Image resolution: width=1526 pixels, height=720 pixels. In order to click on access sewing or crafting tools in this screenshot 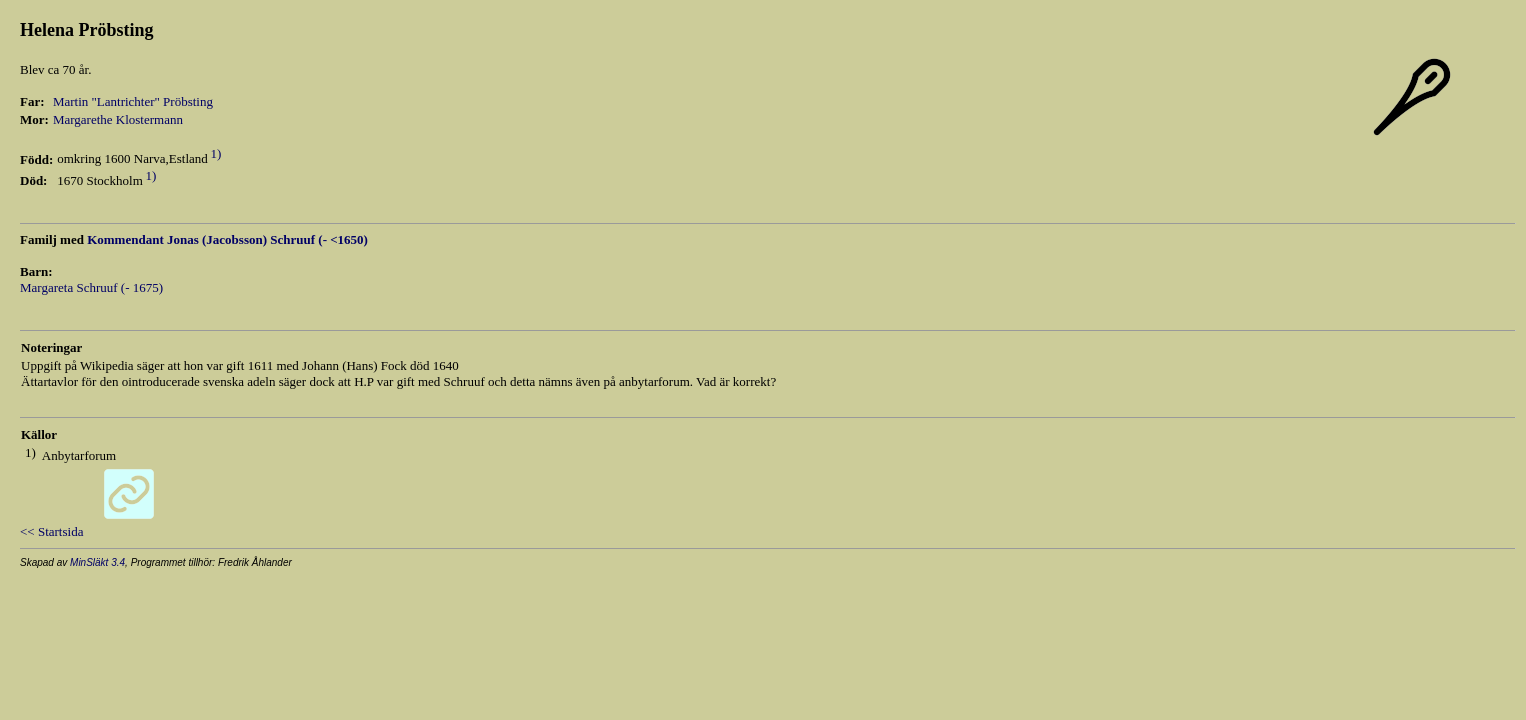, I will do `click(1412, 97)`.